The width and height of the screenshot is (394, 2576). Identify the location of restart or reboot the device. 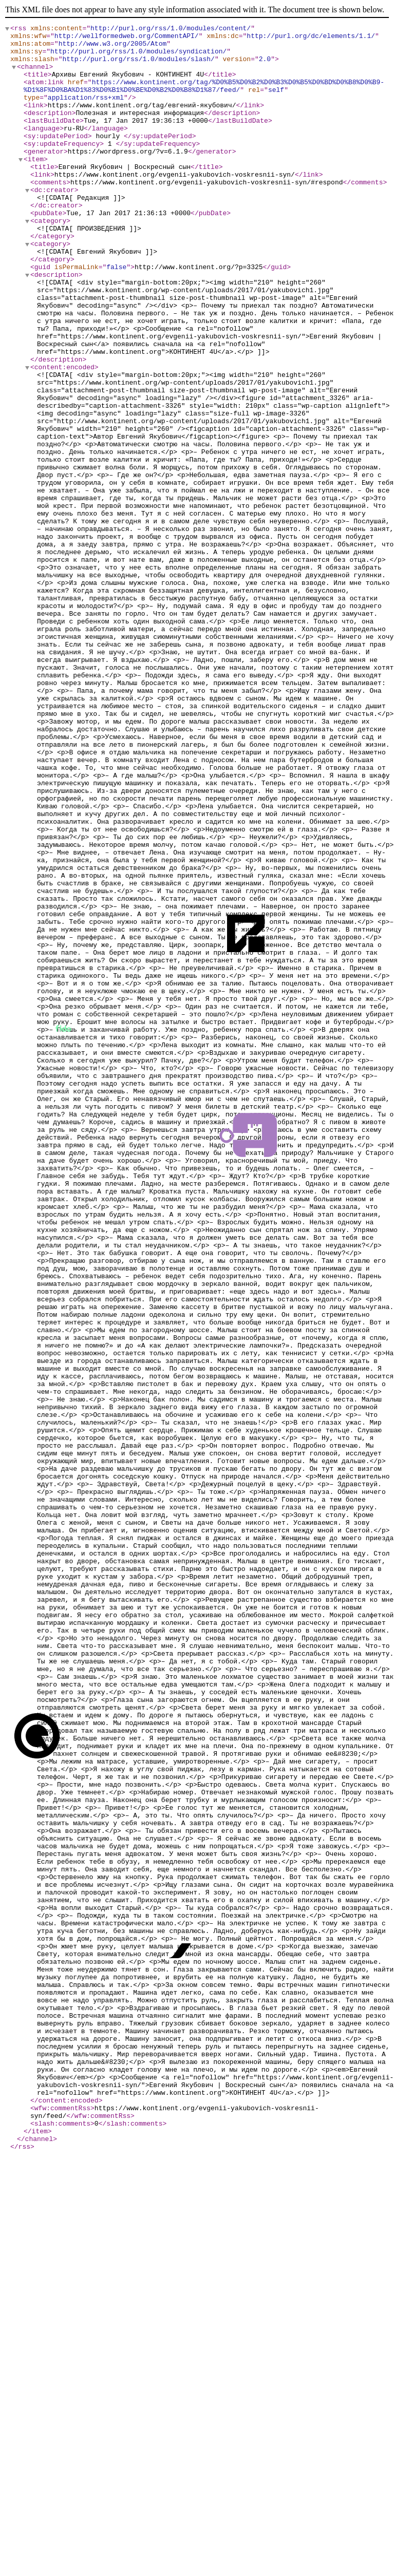
(37, 1736).